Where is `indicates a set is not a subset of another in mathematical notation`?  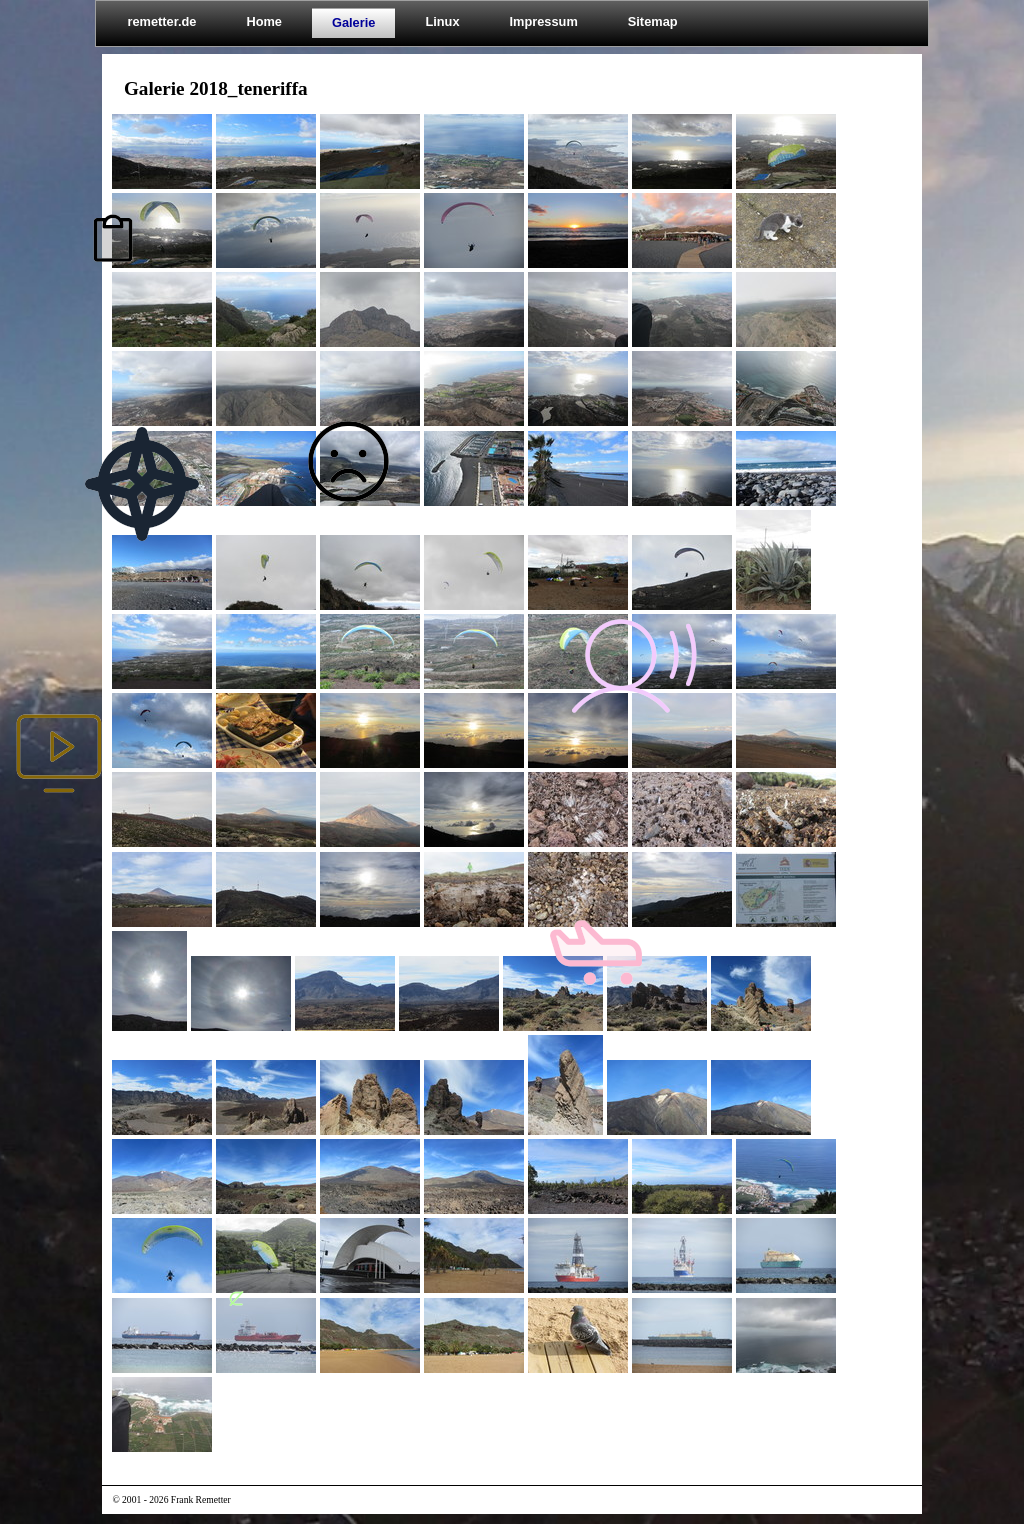 indicates a set is not a subset of another in mathematical notation is located at coordinates (236, 1298).